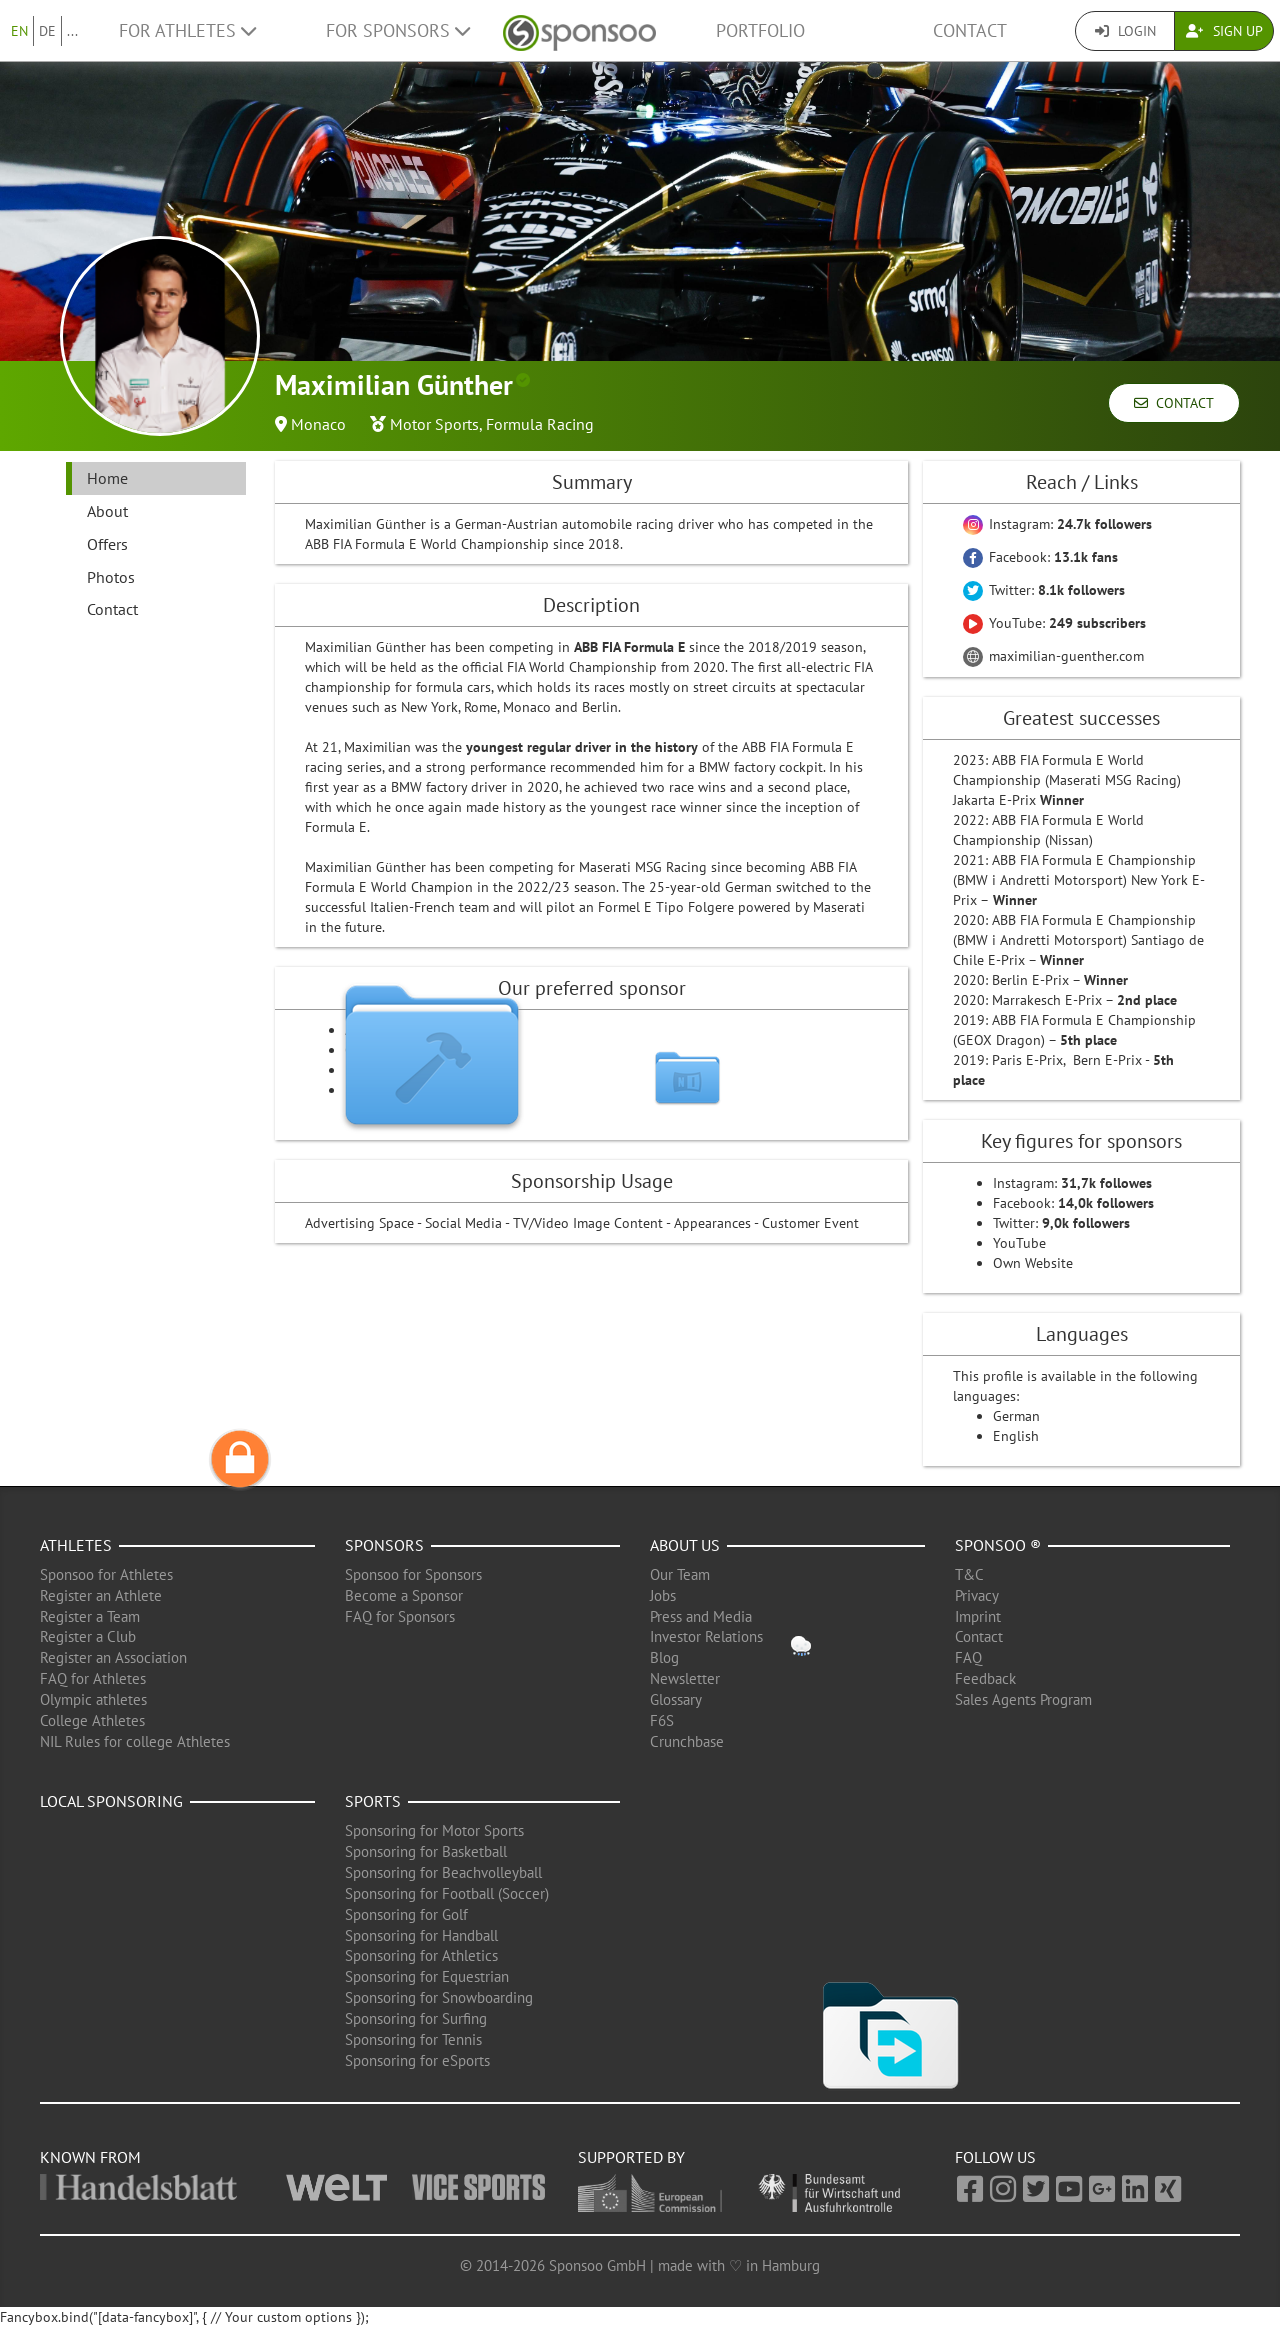 The image size is (1280, 2327). What do you see at coordinates (432, 1055) in the screenshot?
I see `open developer files and projects folder` at bounding box center [432, 1055].